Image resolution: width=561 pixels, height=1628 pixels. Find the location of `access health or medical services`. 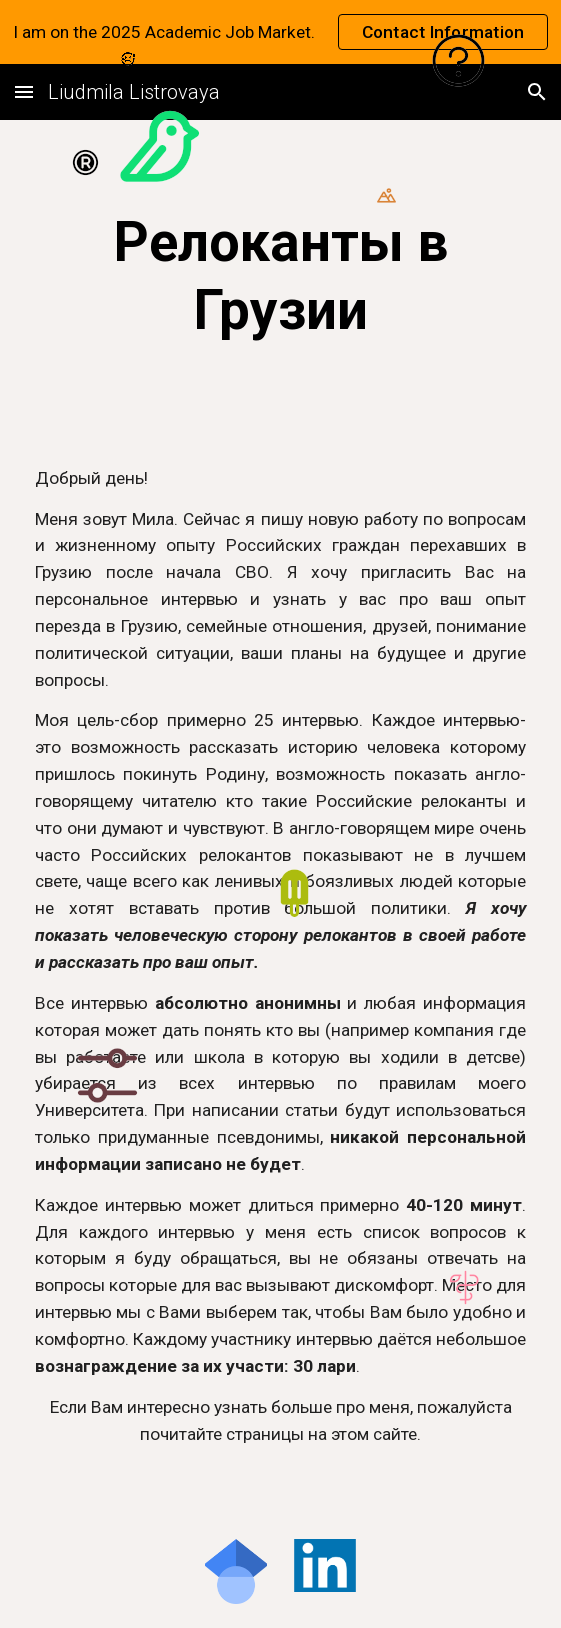

access health or medical services is located at coordinates (465, 1287).